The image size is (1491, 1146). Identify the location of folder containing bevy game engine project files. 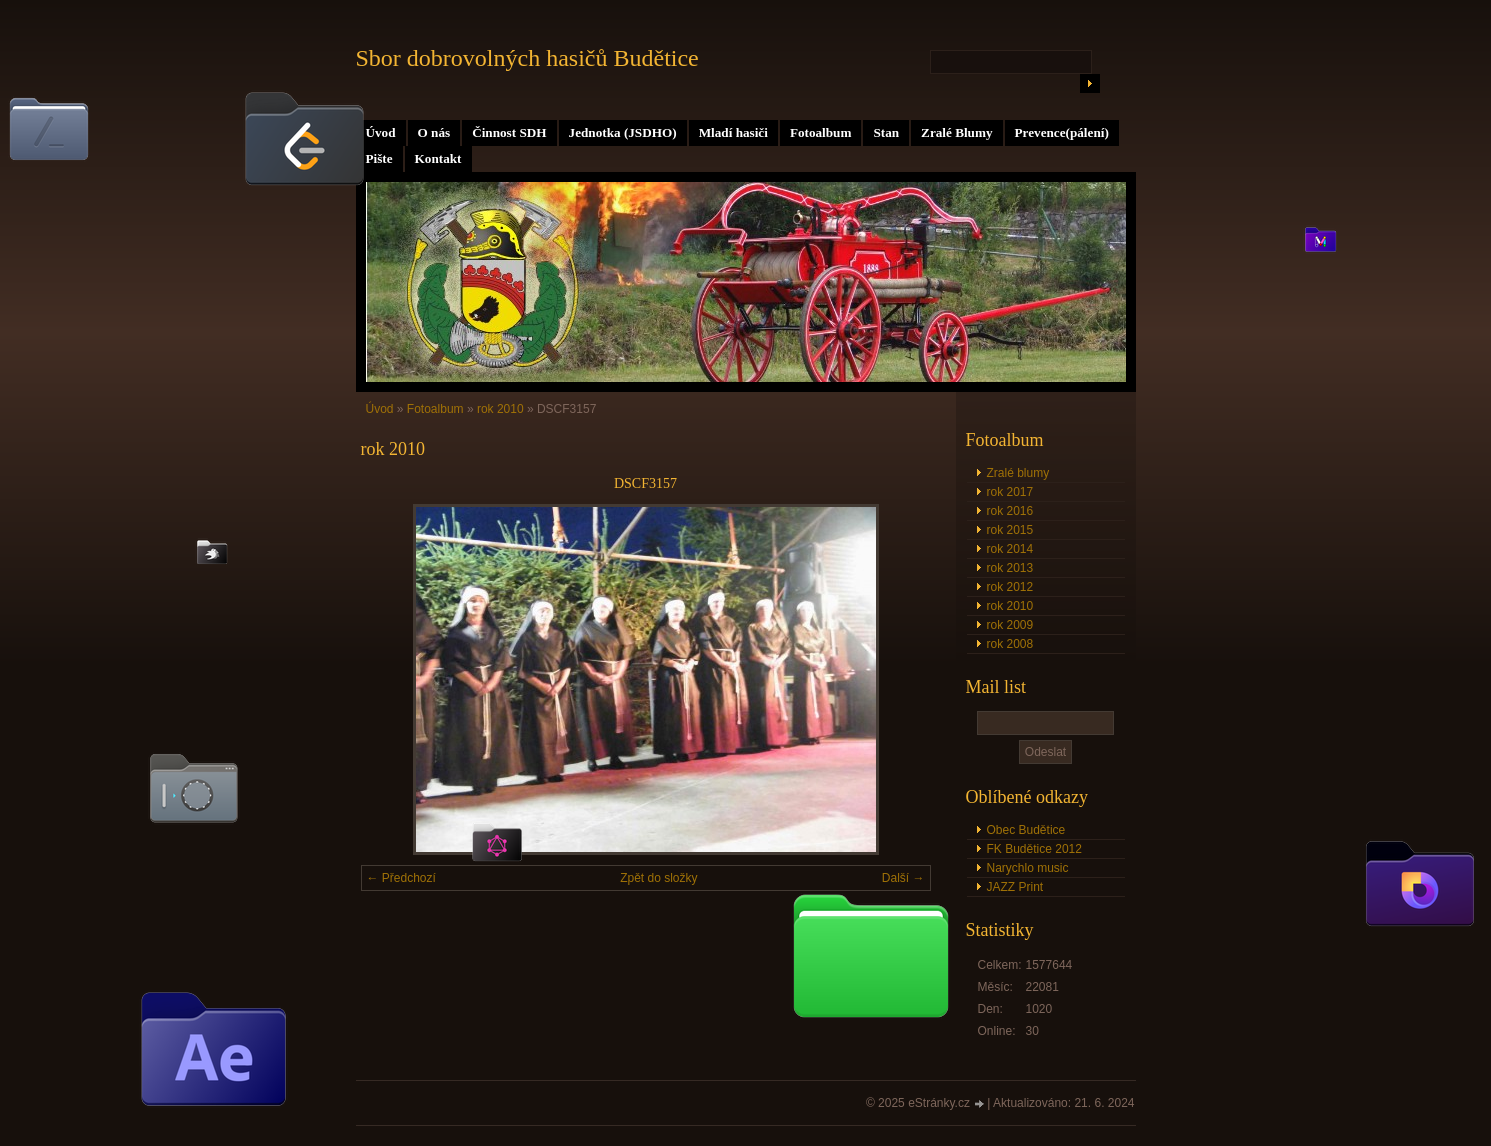
(212, 553).